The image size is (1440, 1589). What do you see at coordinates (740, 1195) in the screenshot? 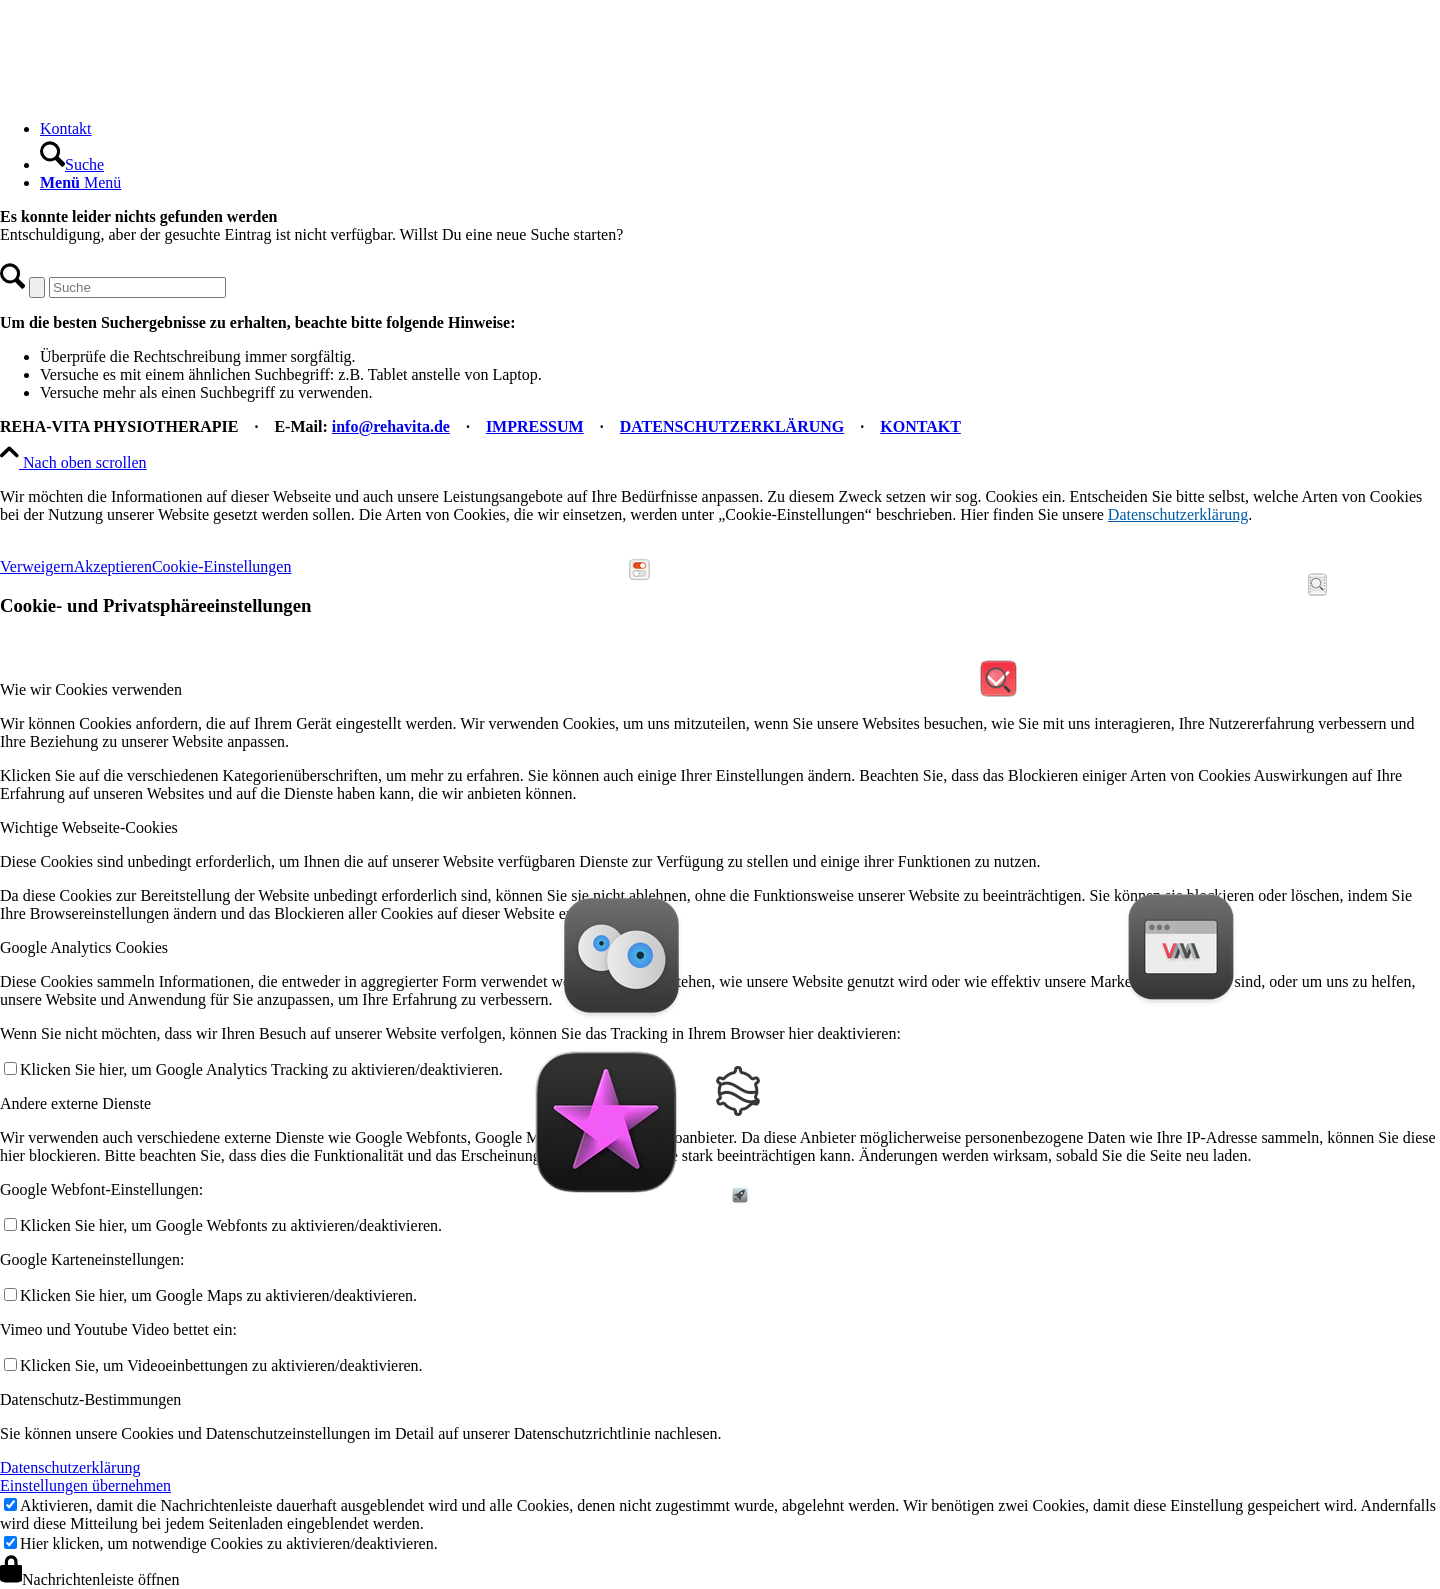
I see `open the app launcher` at bounding box center [740, 1195].